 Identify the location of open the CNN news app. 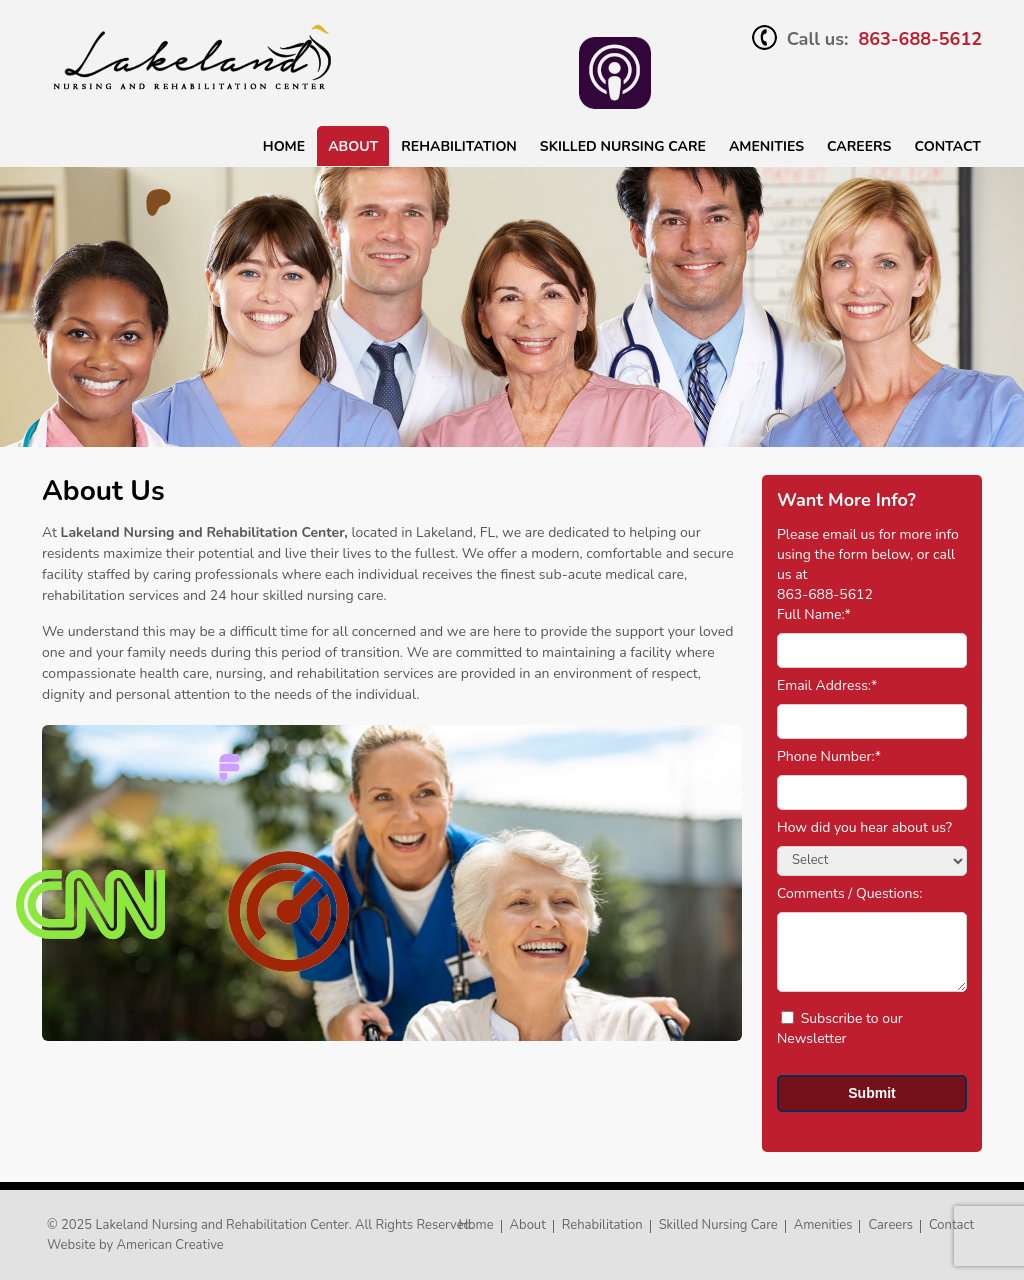
(90, 904).